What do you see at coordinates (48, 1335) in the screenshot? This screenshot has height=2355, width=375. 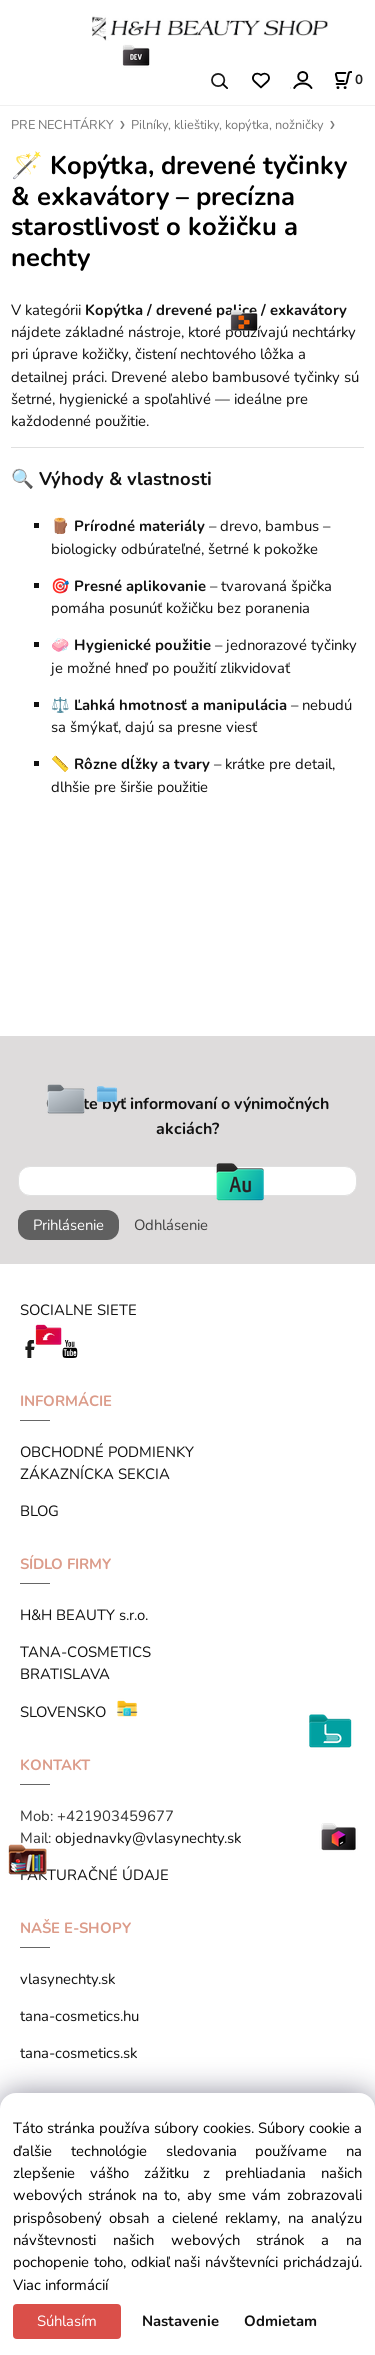 I see `folder containing ruby on rails project files` at bounding box center [48, 1335].